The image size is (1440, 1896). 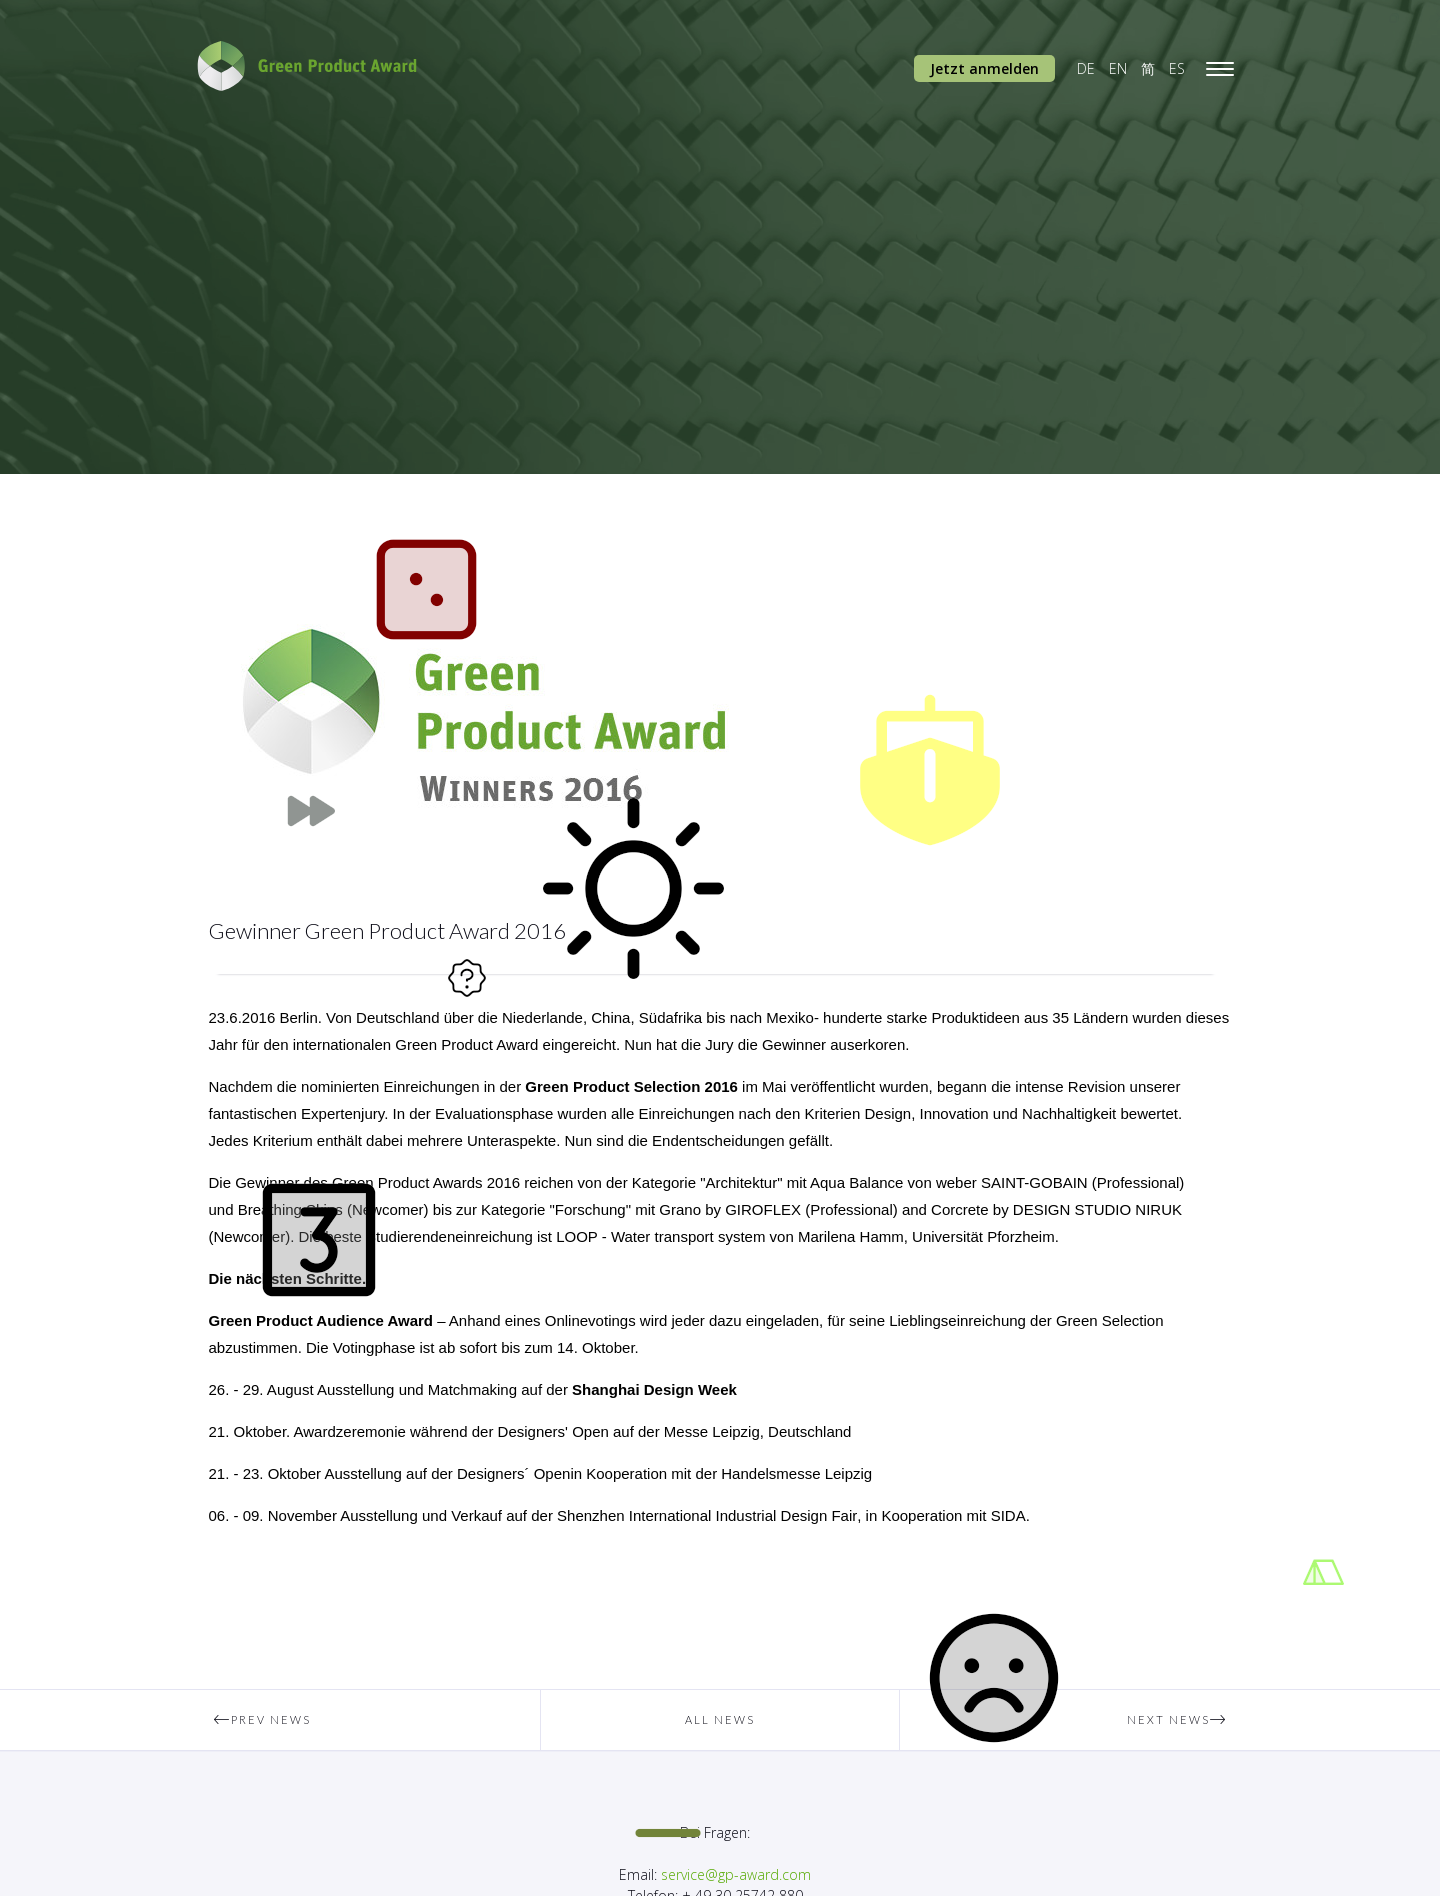 What do you see at coordinates (467, 978) in the screenshot?
I see `view FAQ or help information` at bounding box center [467, 978].